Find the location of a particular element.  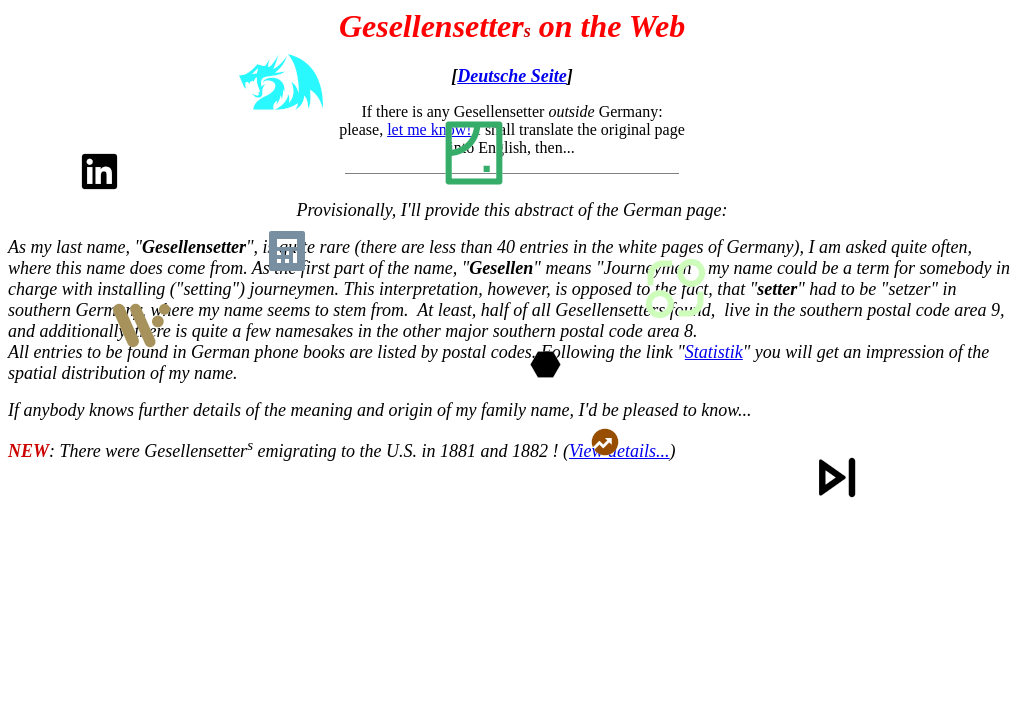

skip to the next track is located at coordinates (835, 477).